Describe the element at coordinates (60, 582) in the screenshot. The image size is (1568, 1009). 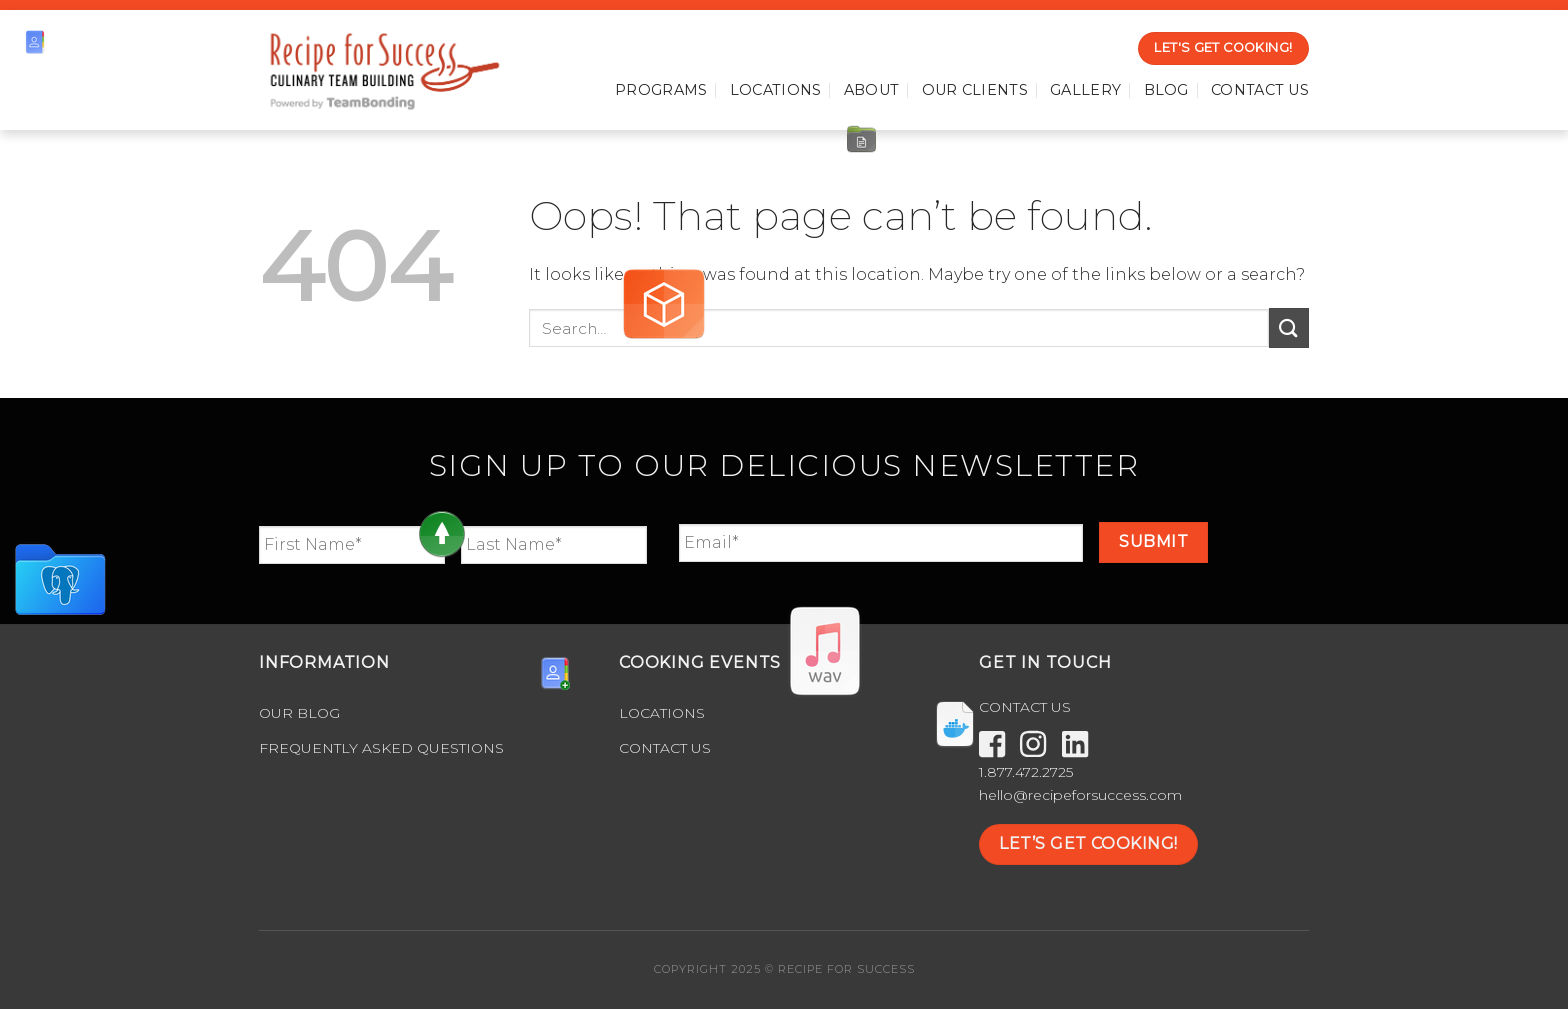
I see `open folder containing postgresql database files` at that location.